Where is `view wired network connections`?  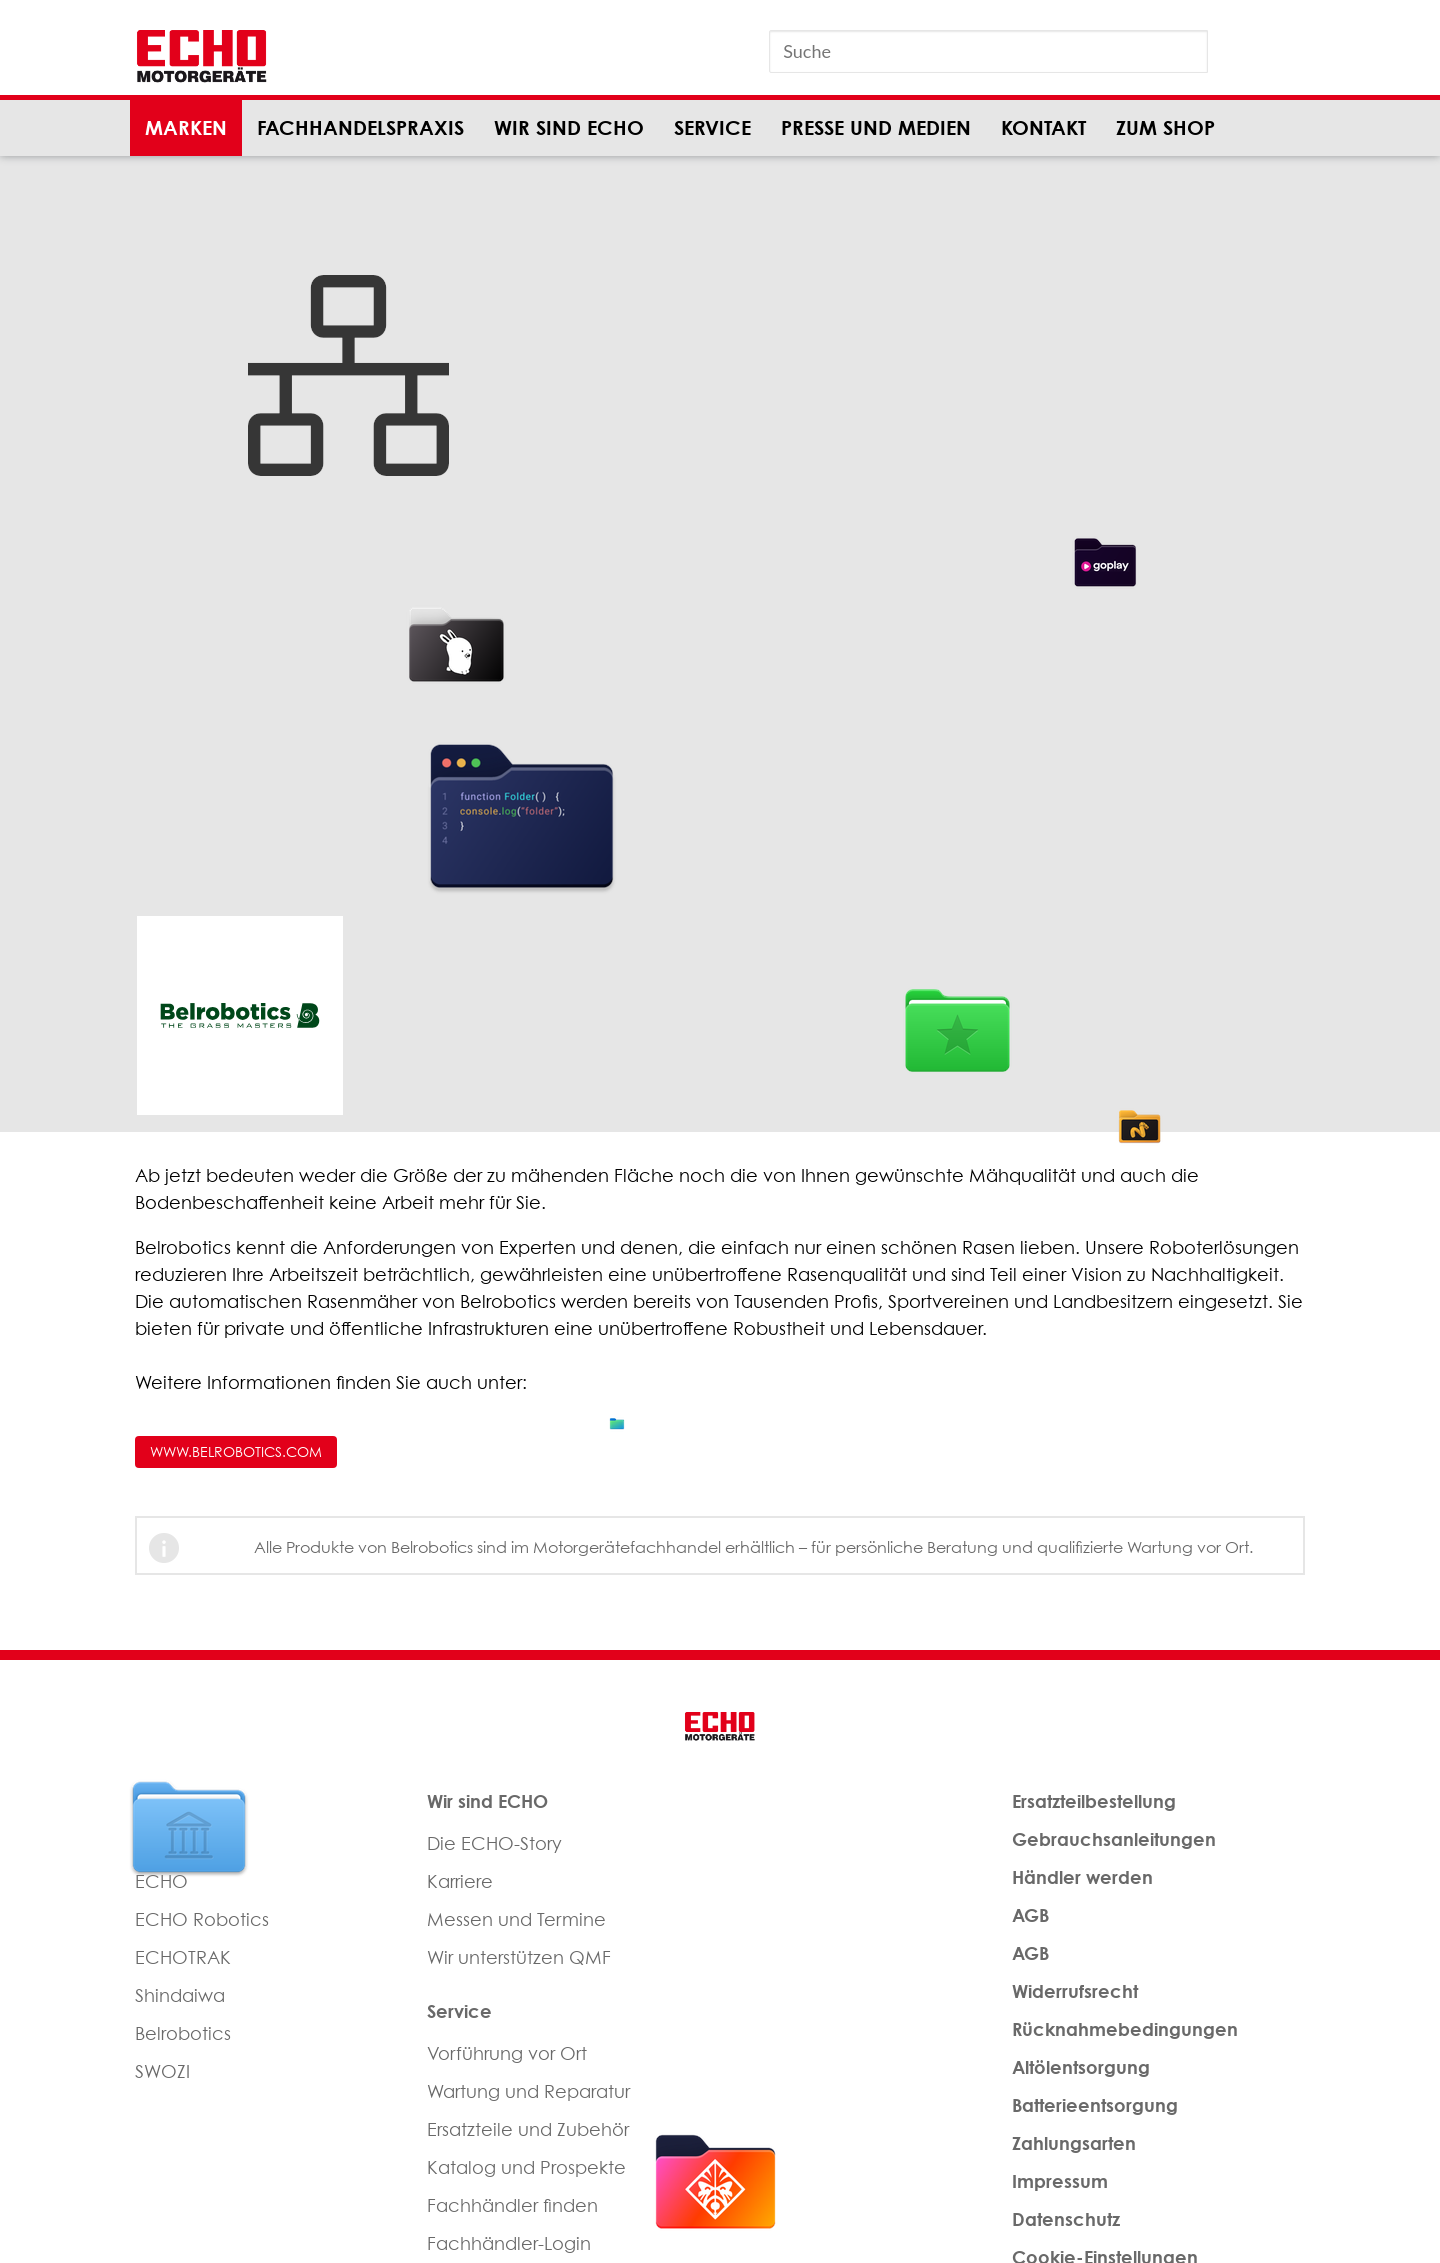
view wired network connections is located at coordinates (348, 375).